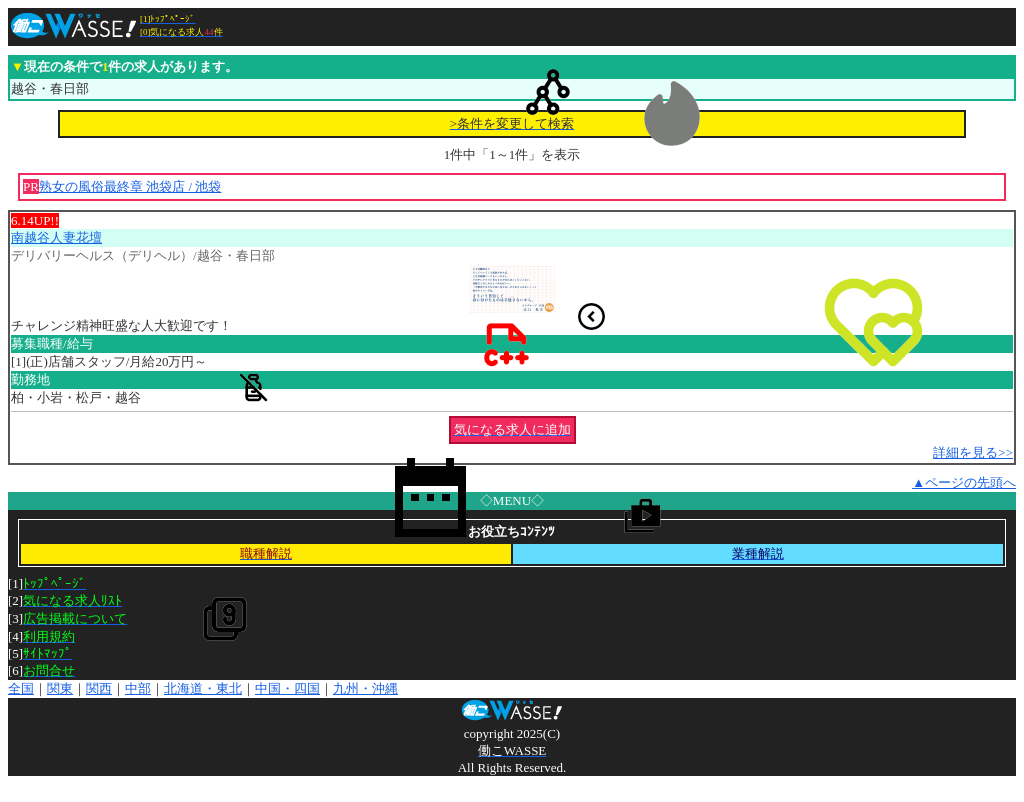 The height and width of the screenshot is (802, 1024). What do you see at coordinates (672, 115) in the screenshot?
I see `open tinder dating app` at bounding box center [672, 115].